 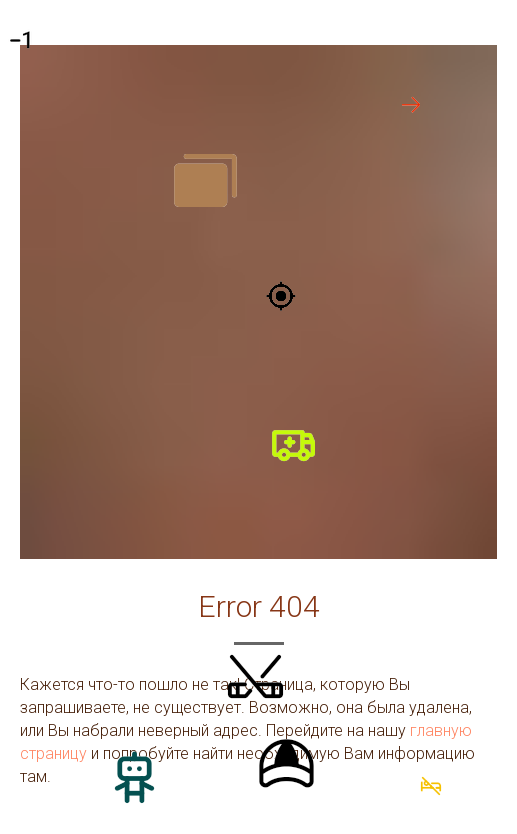 I want to click on no sleeping accommodations available, so click(x=431, y=786).